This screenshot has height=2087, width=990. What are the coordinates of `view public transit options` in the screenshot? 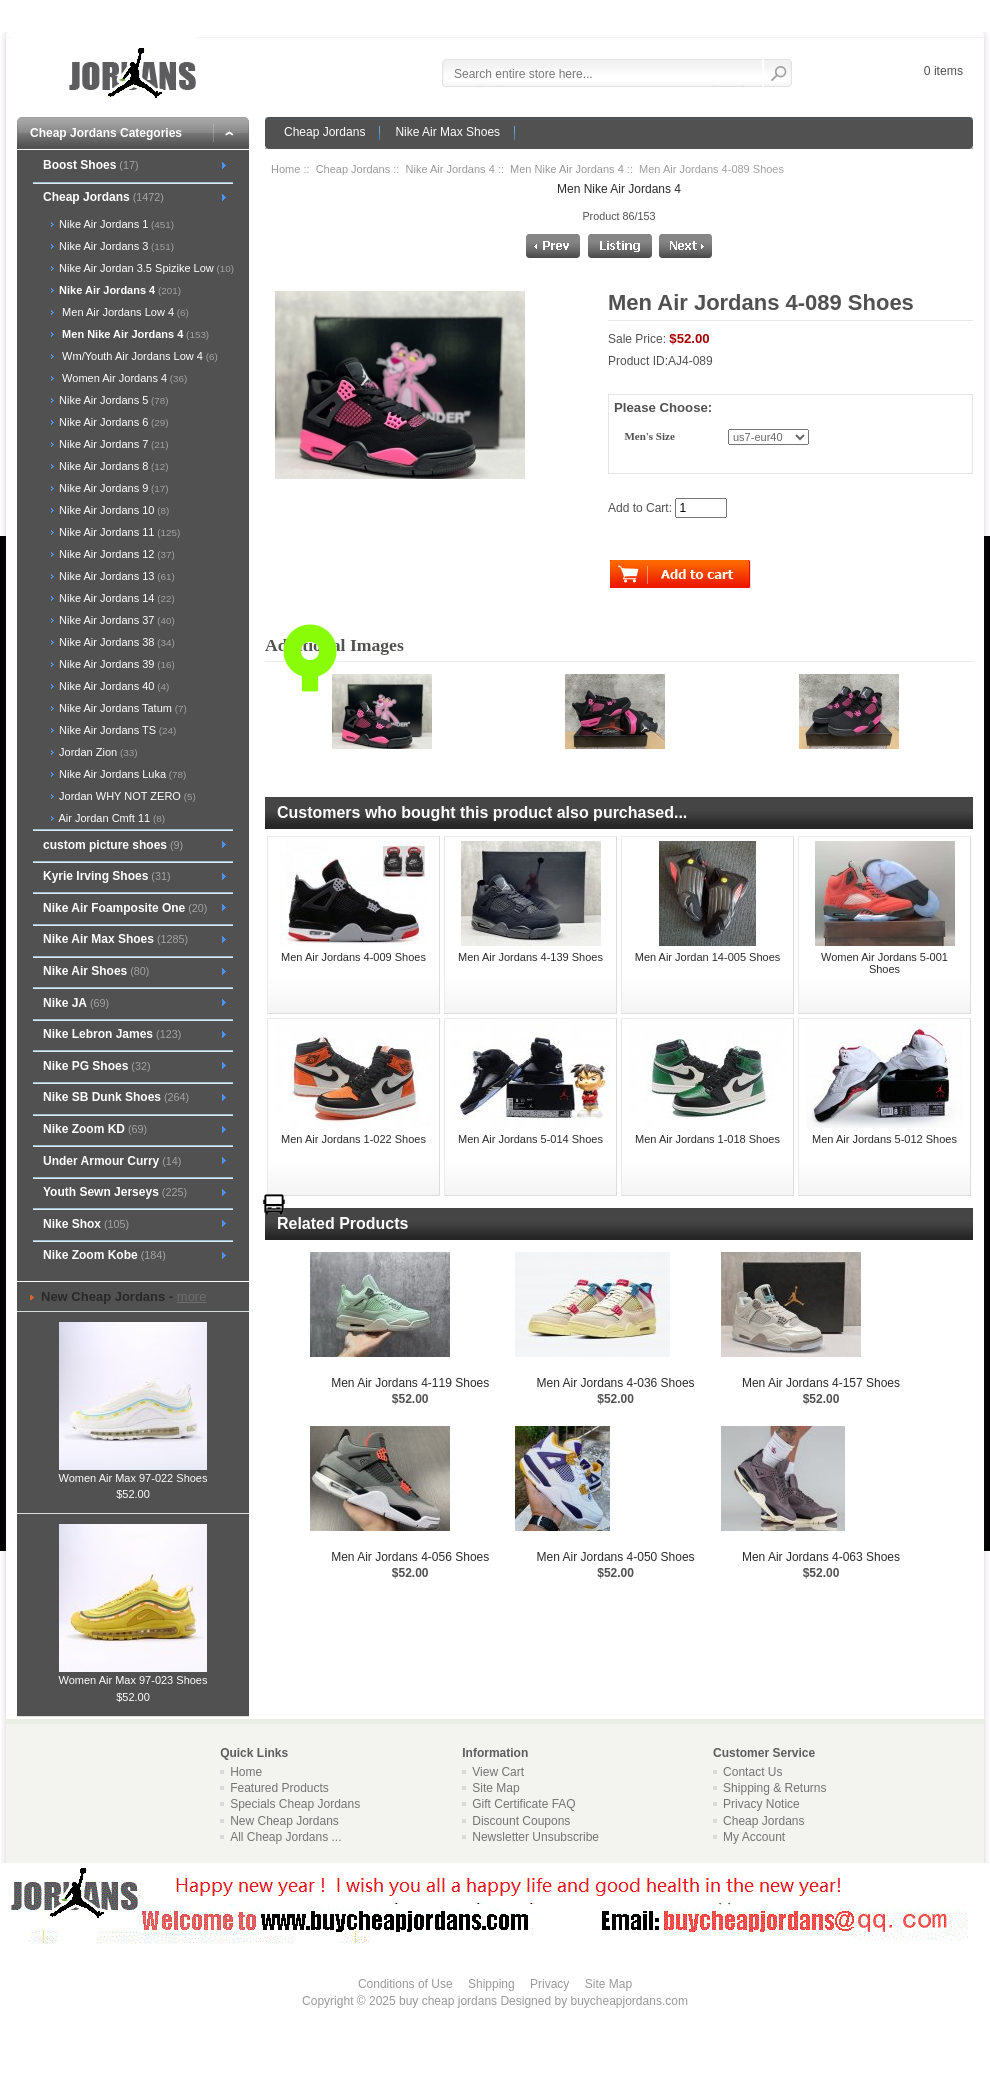 It's located at (274, 1204).